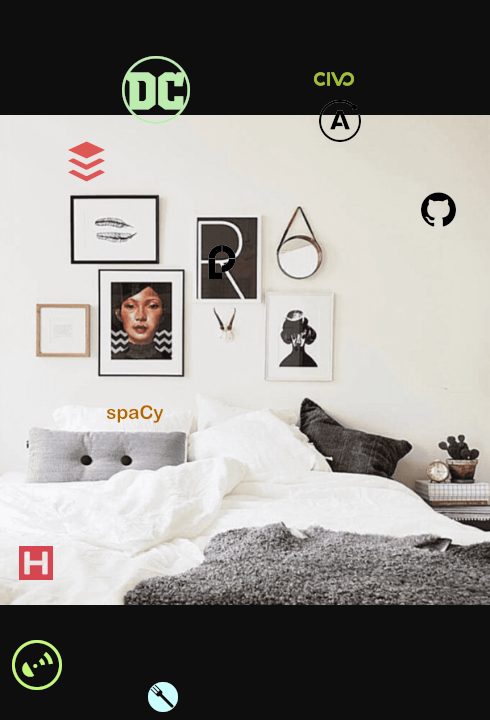  Describe the element at coordinates (37, 665) in the screenshot. I see `open traccar gps tracking app` at that location.